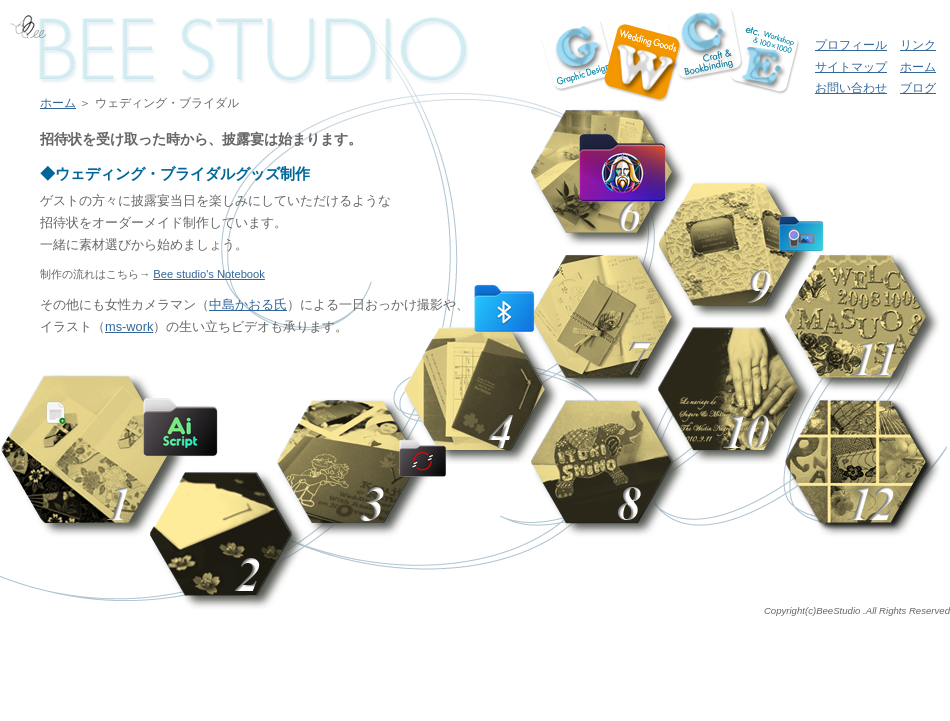 The image size is (950, 721). I want to click on open bluetooth file transfers folder, so click(504, 310).